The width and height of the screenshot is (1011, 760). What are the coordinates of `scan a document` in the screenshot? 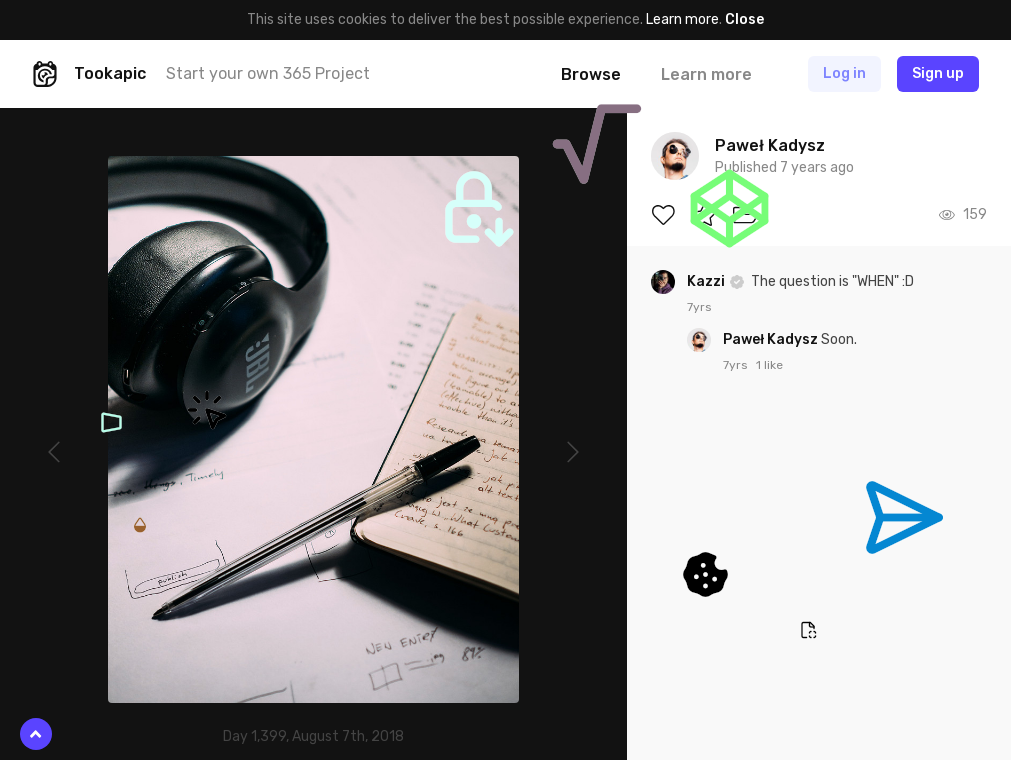 It's located at (808, 630).